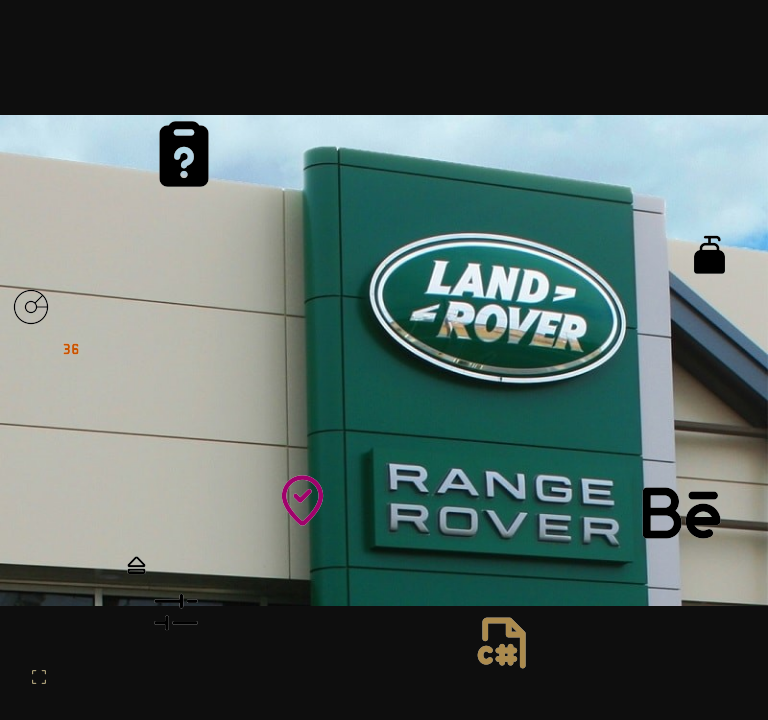 Image resolution: width=768 pixels, height=720 pixels. Describe the element at coordinates (176, 612) in the screenshot. I see `adjust settings or preferences` at that location.